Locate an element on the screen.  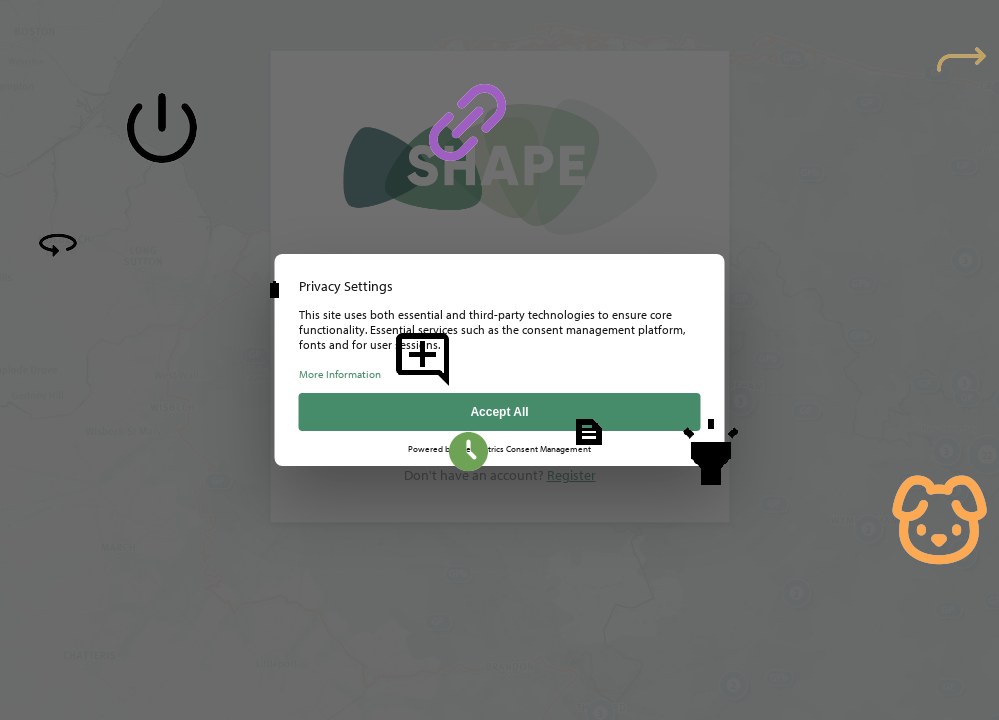
power on or off the device is located at coordinates (162, 128).